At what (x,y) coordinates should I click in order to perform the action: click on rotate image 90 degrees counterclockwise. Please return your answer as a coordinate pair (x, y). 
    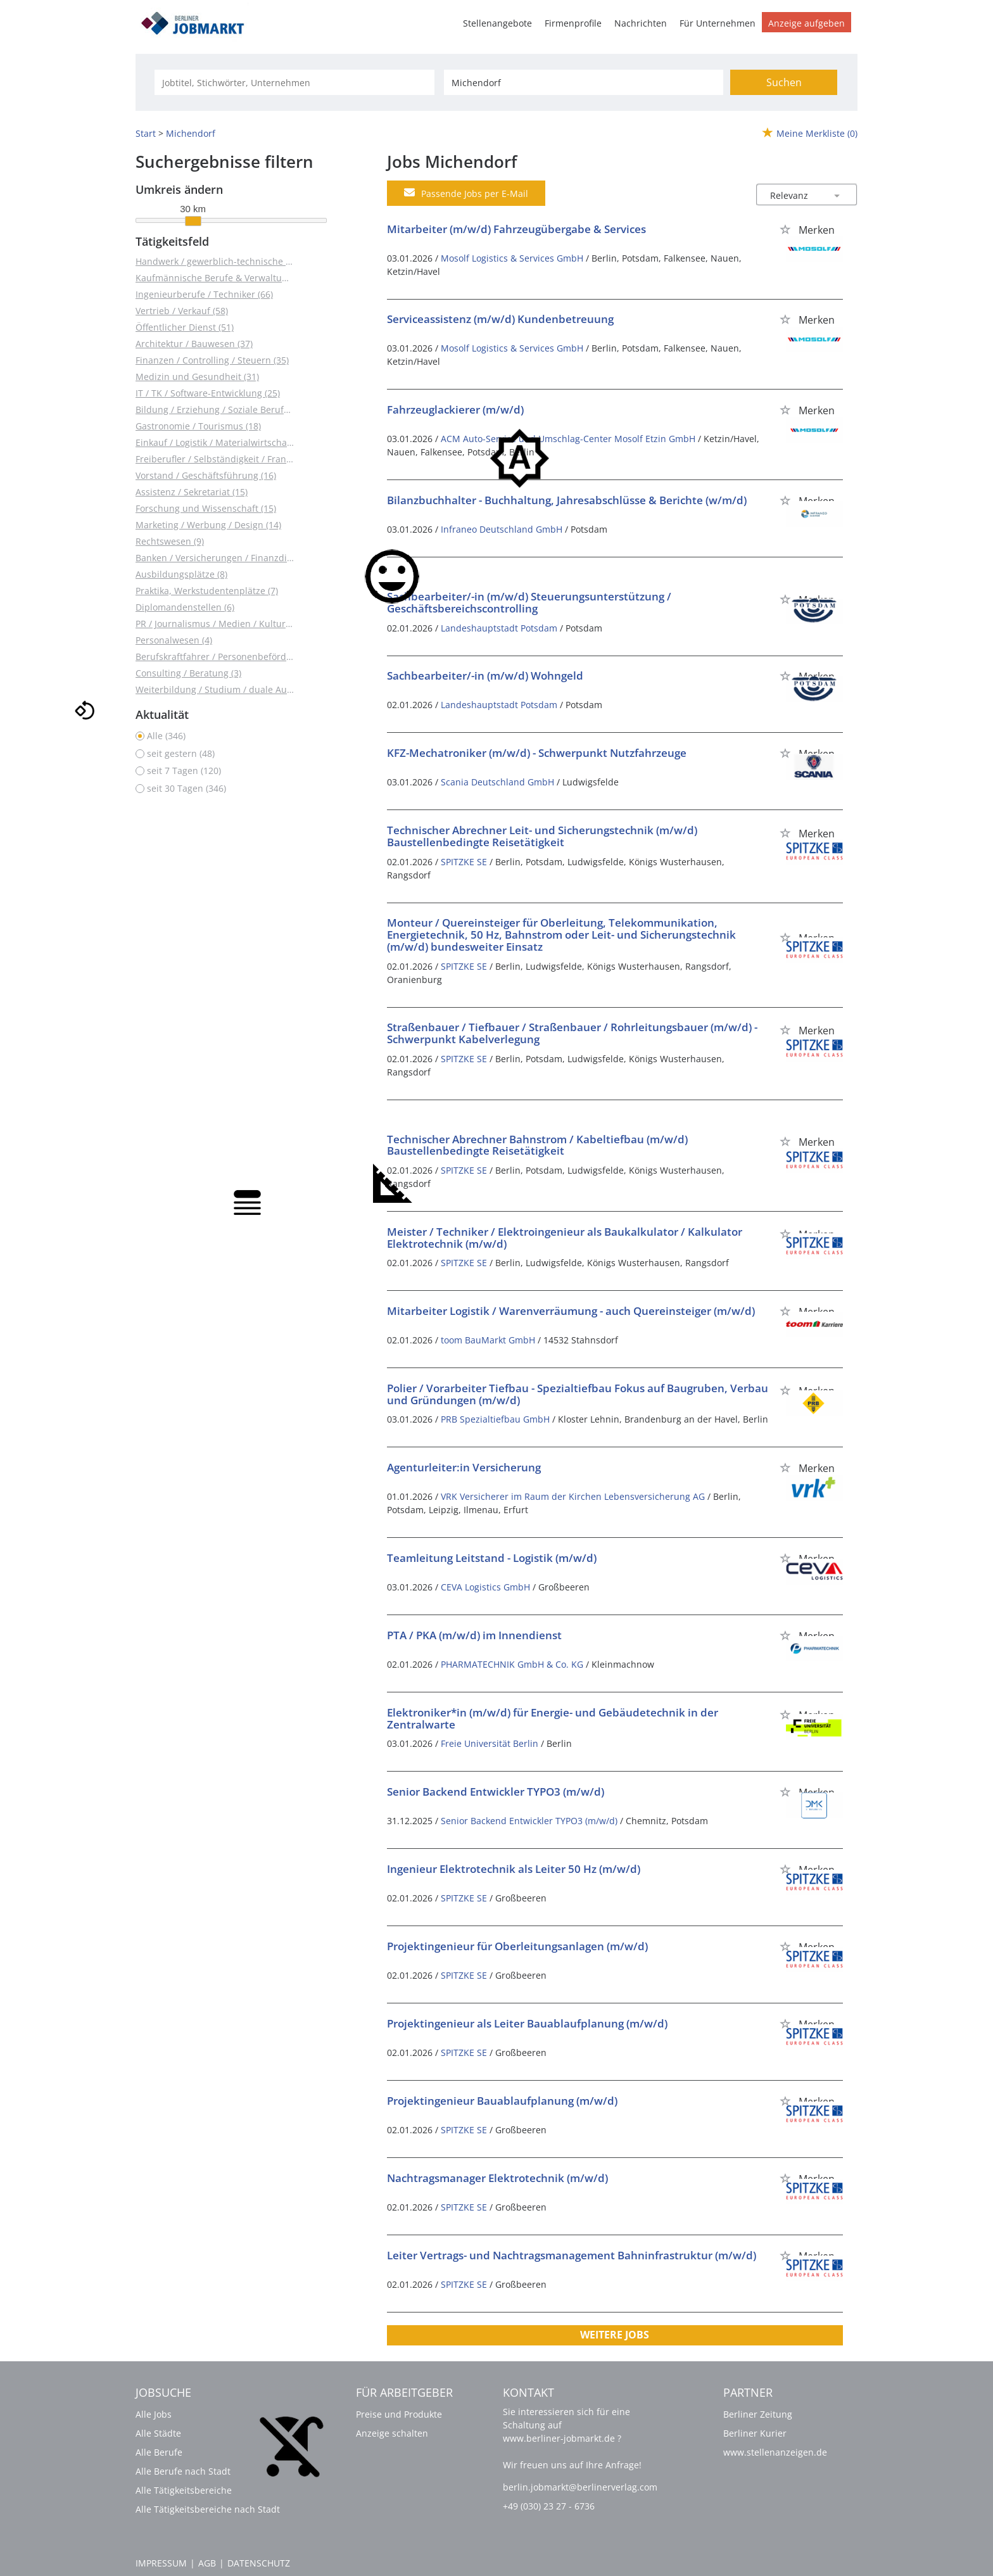
    Looking at the image, I should click on (85, 710).